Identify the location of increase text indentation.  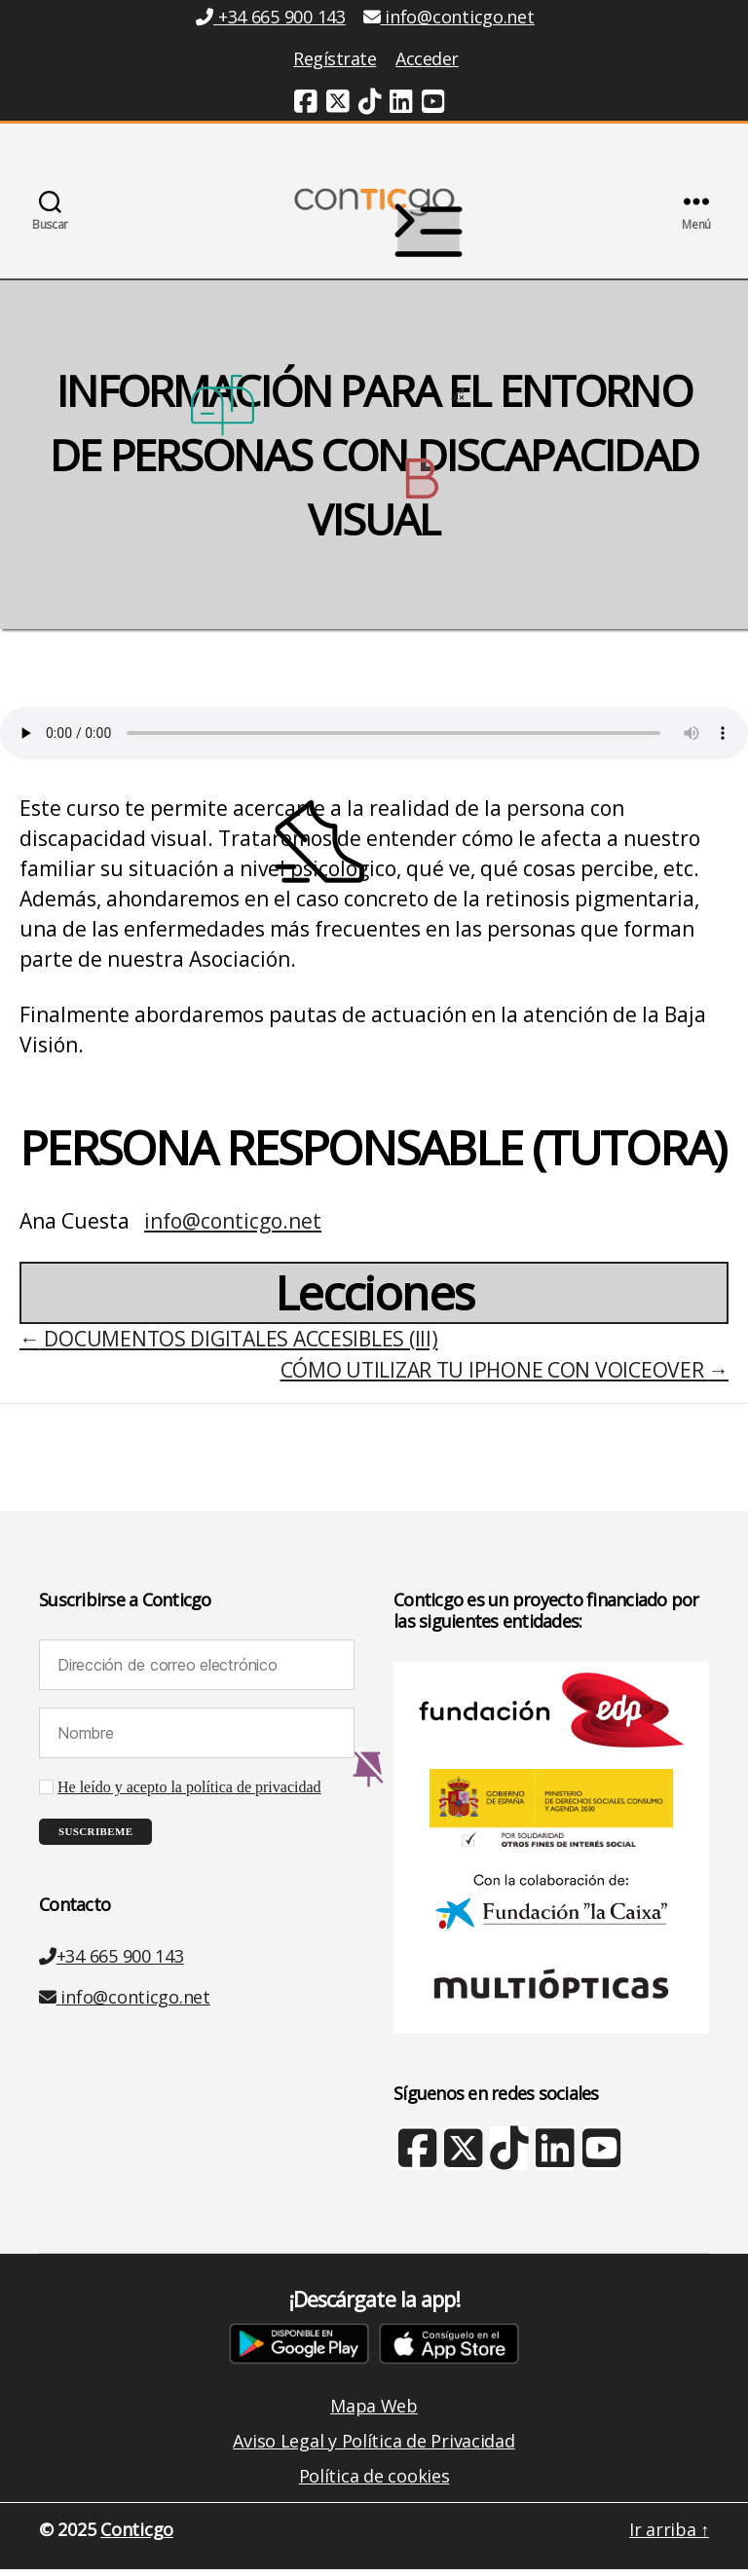
(429, 232).